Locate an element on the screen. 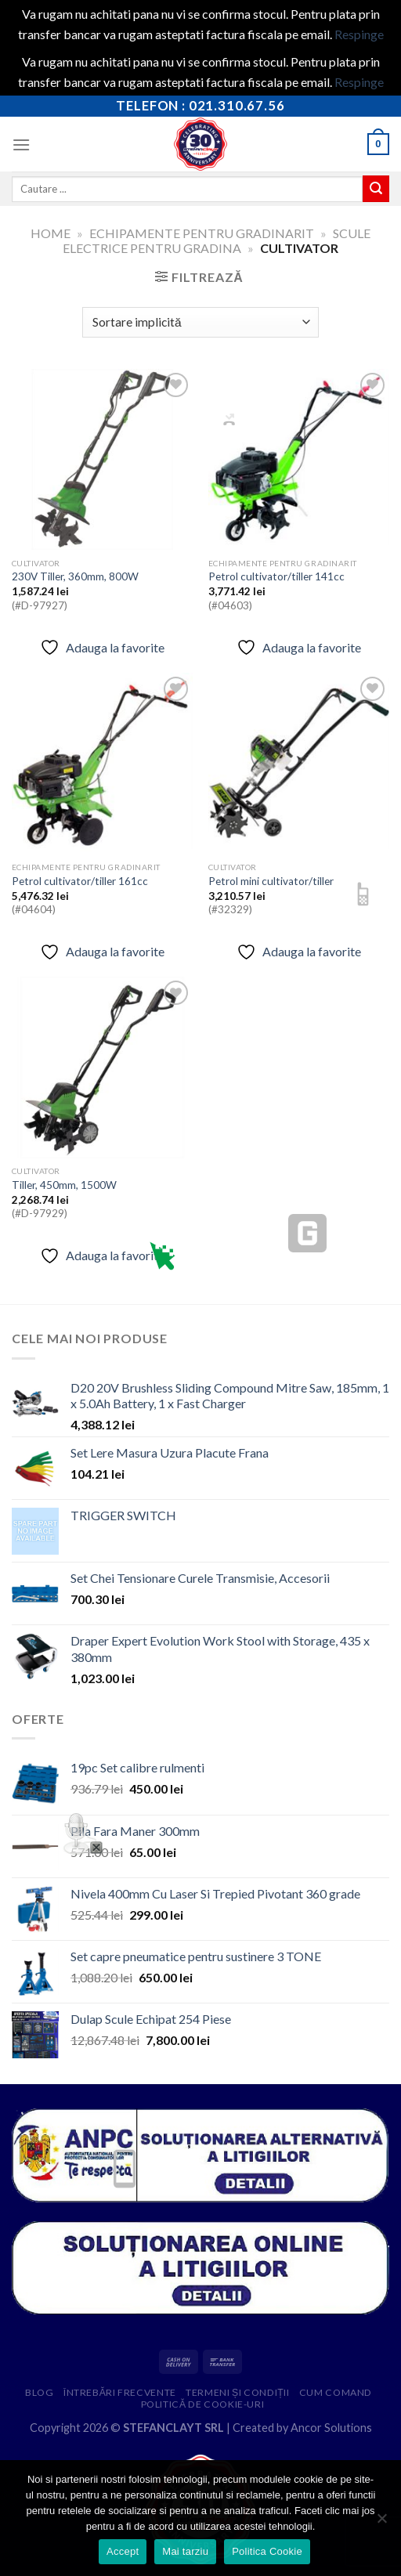 The width and height of the screenshot is (401, 2576). make a phone call is located at coordinates (363, 894).